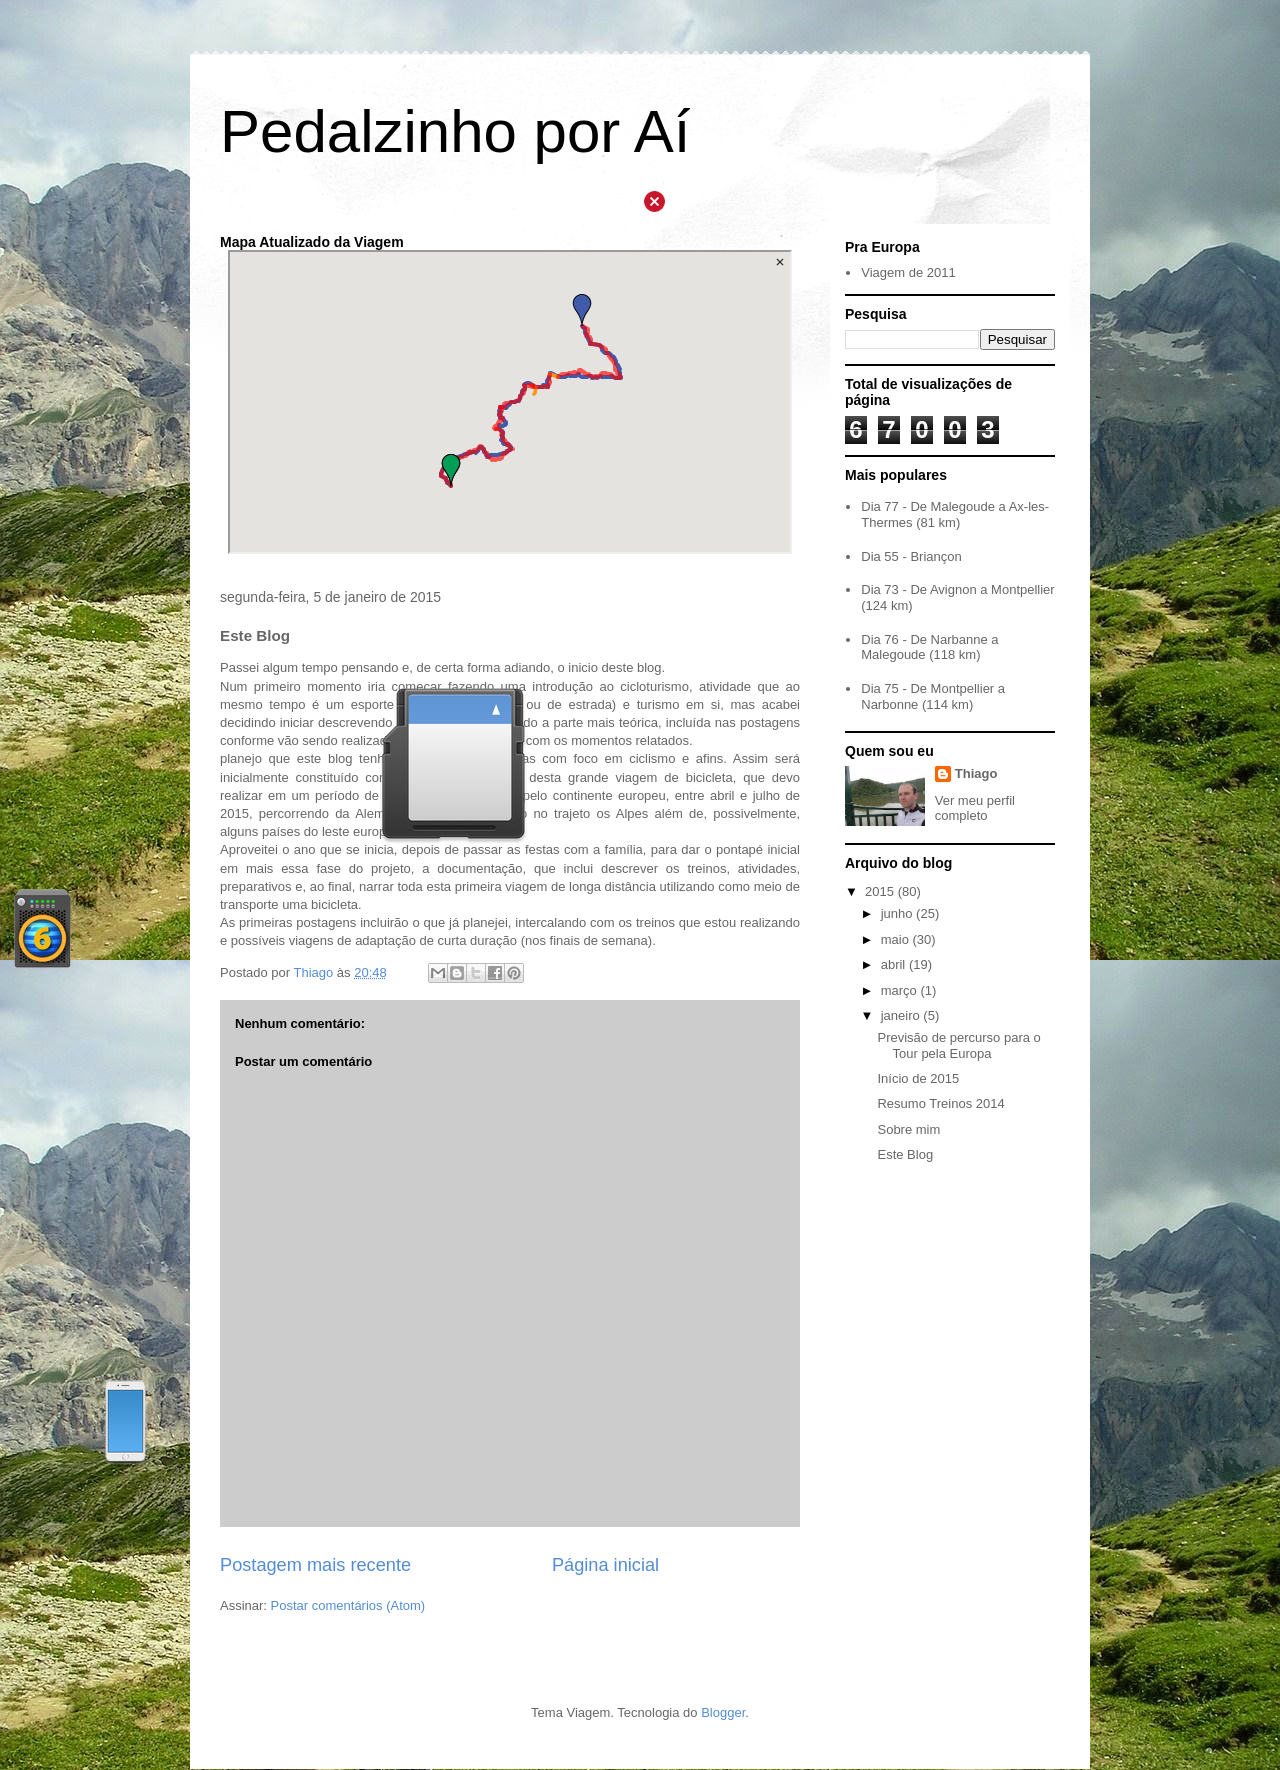  I want to click on access RAID 6 storage configuration, so click(42, 928).